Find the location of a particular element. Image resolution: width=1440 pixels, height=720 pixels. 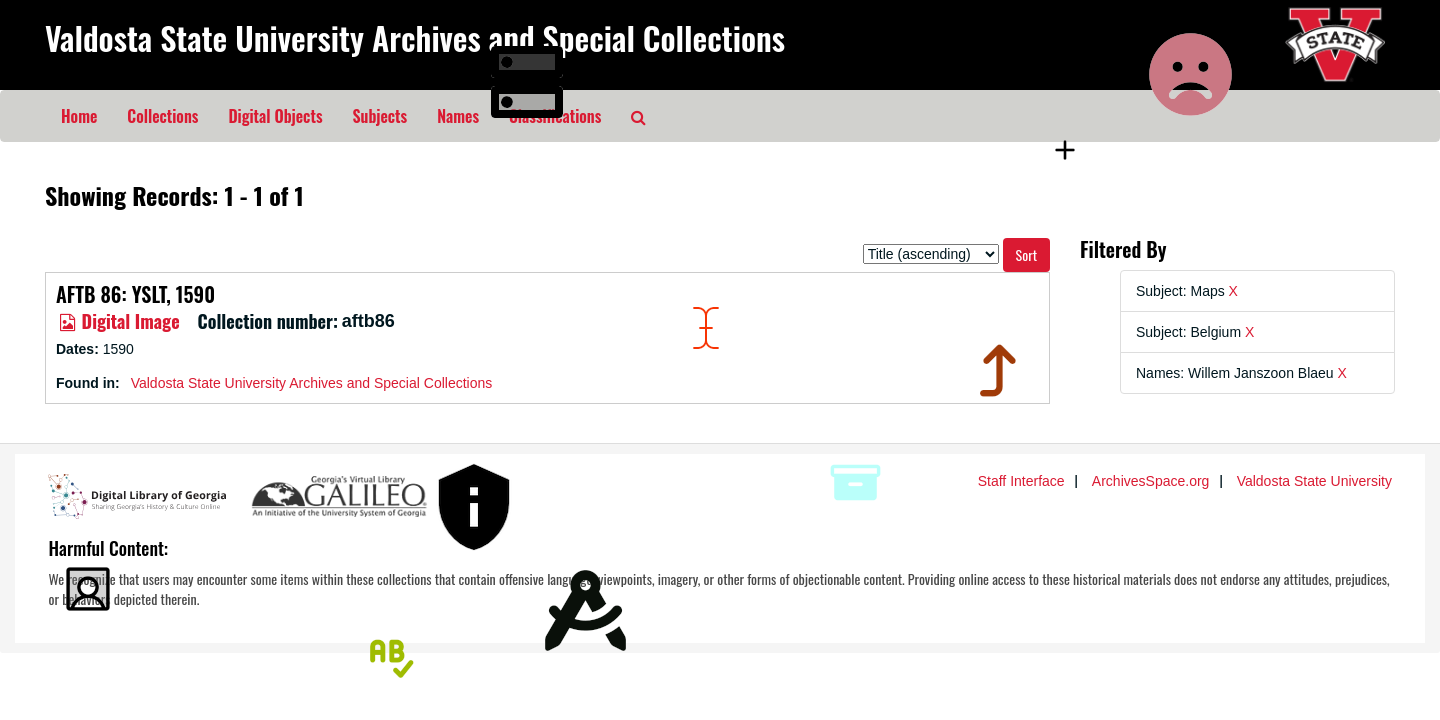

submit negative feedback or rating is located at coordinates (1190, 74).